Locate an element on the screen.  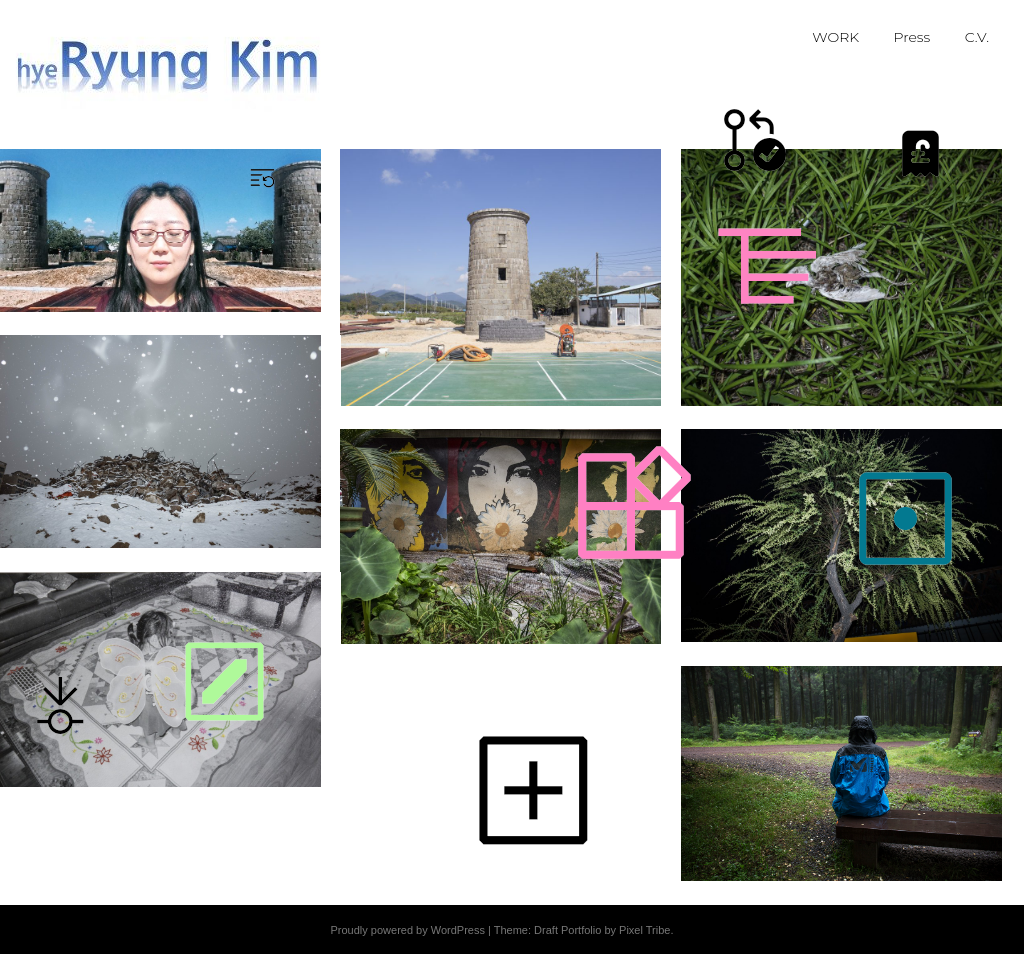
add a new file or item is located at coordinates (537, 794).